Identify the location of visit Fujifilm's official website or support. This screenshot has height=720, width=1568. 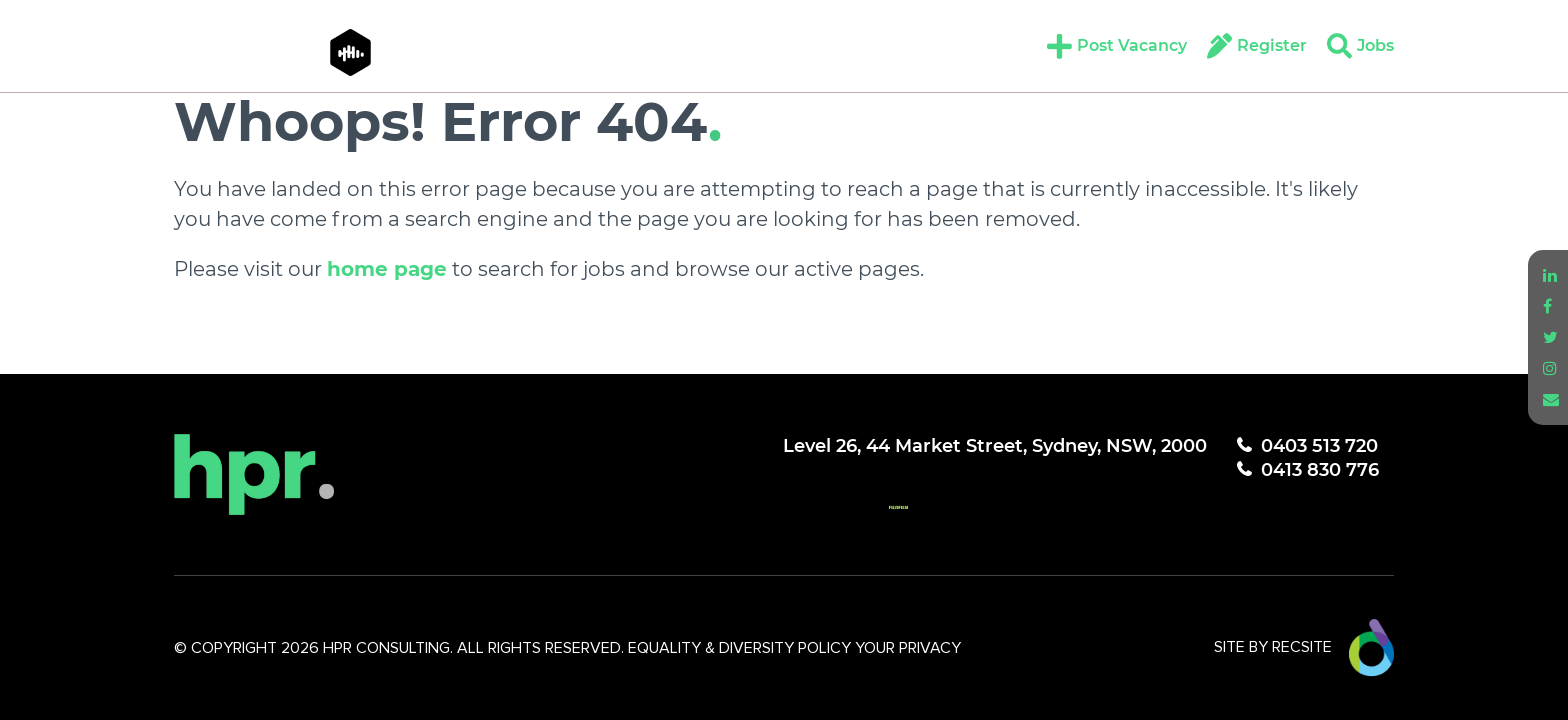
(898, 507).